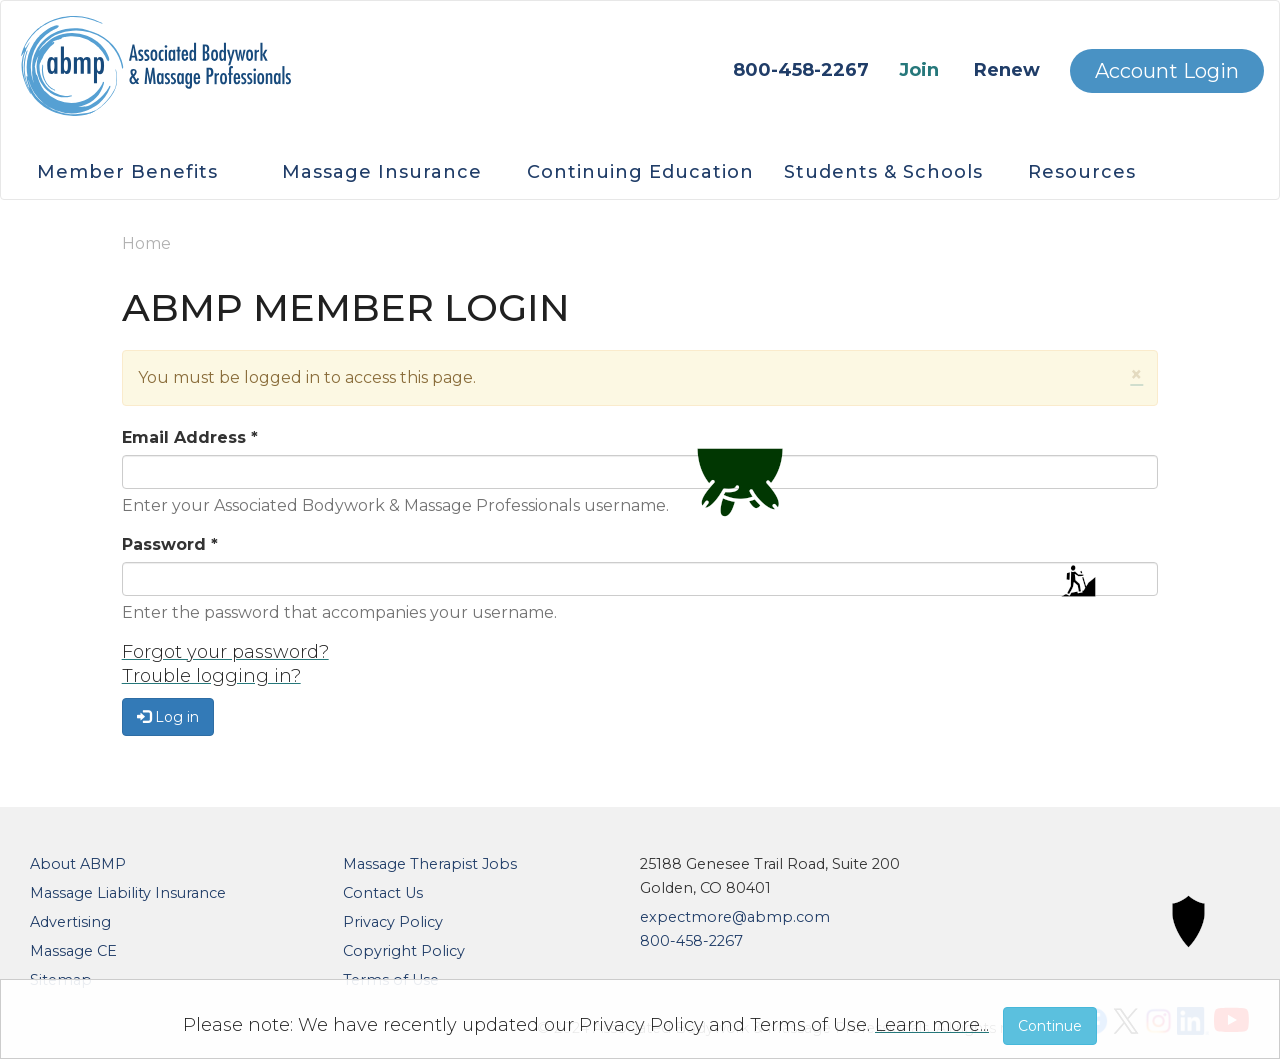 Image resolution: width=1280 pixels, height=1059 pixels. Describe the element at coordinates (1078, 579) in the screenshot. I see `explore hiking trails nearby` at that location.